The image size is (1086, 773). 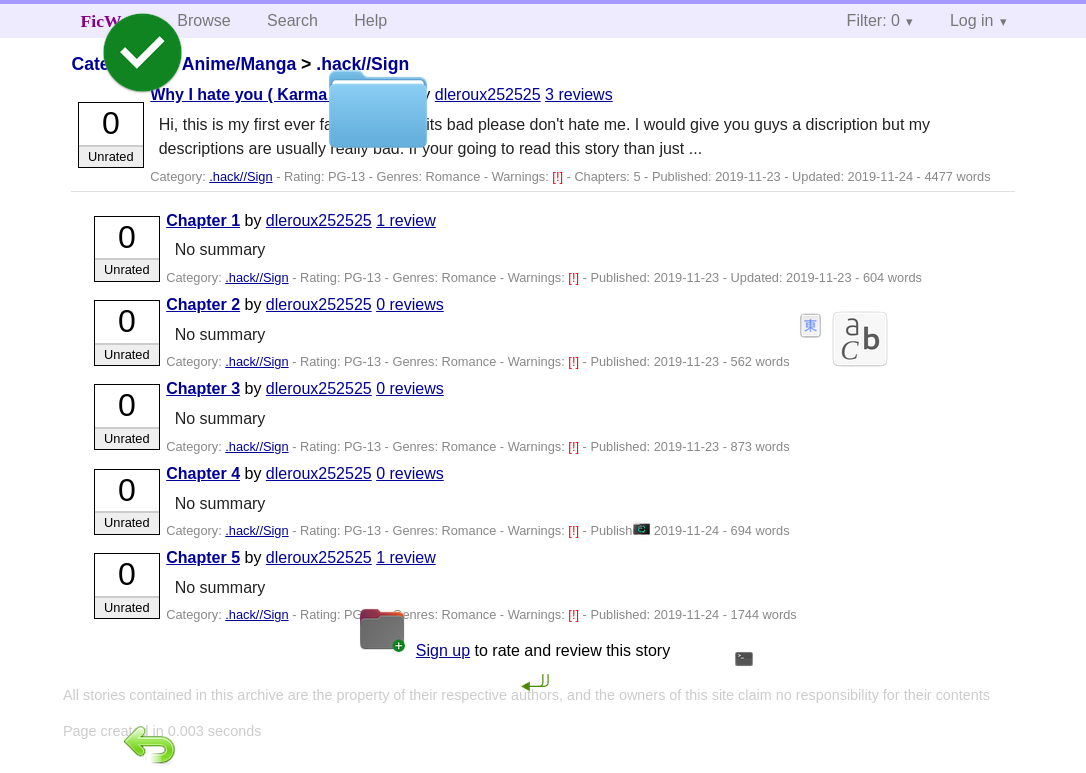 What do you see at coordinates (534, 680) in the screenshot?
I see `reply to all recipients in an email thread` at bounding box center [534, 680].